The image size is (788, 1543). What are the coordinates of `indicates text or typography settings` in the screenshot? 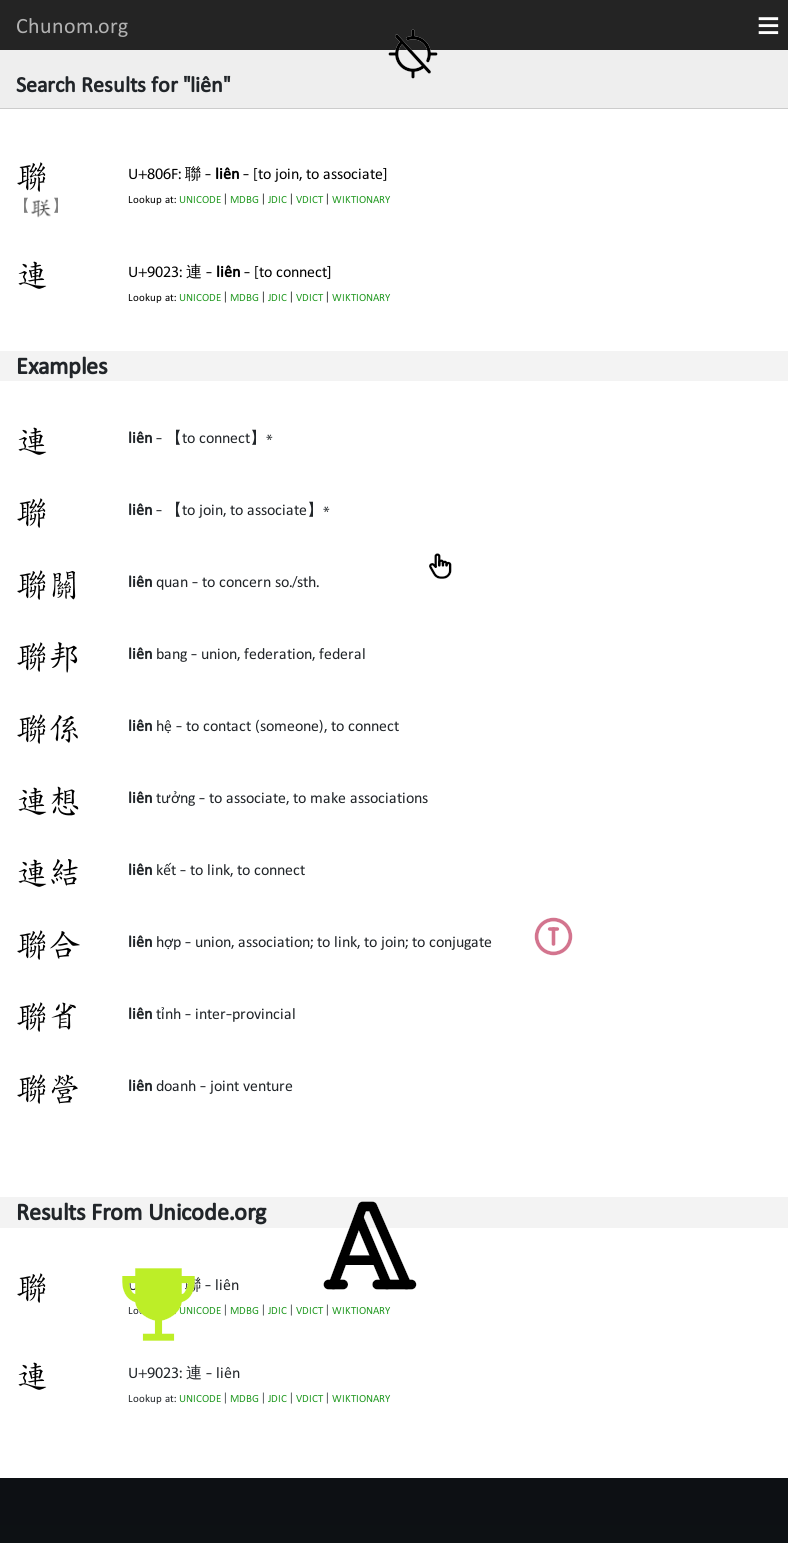 It's located at (553, 936).